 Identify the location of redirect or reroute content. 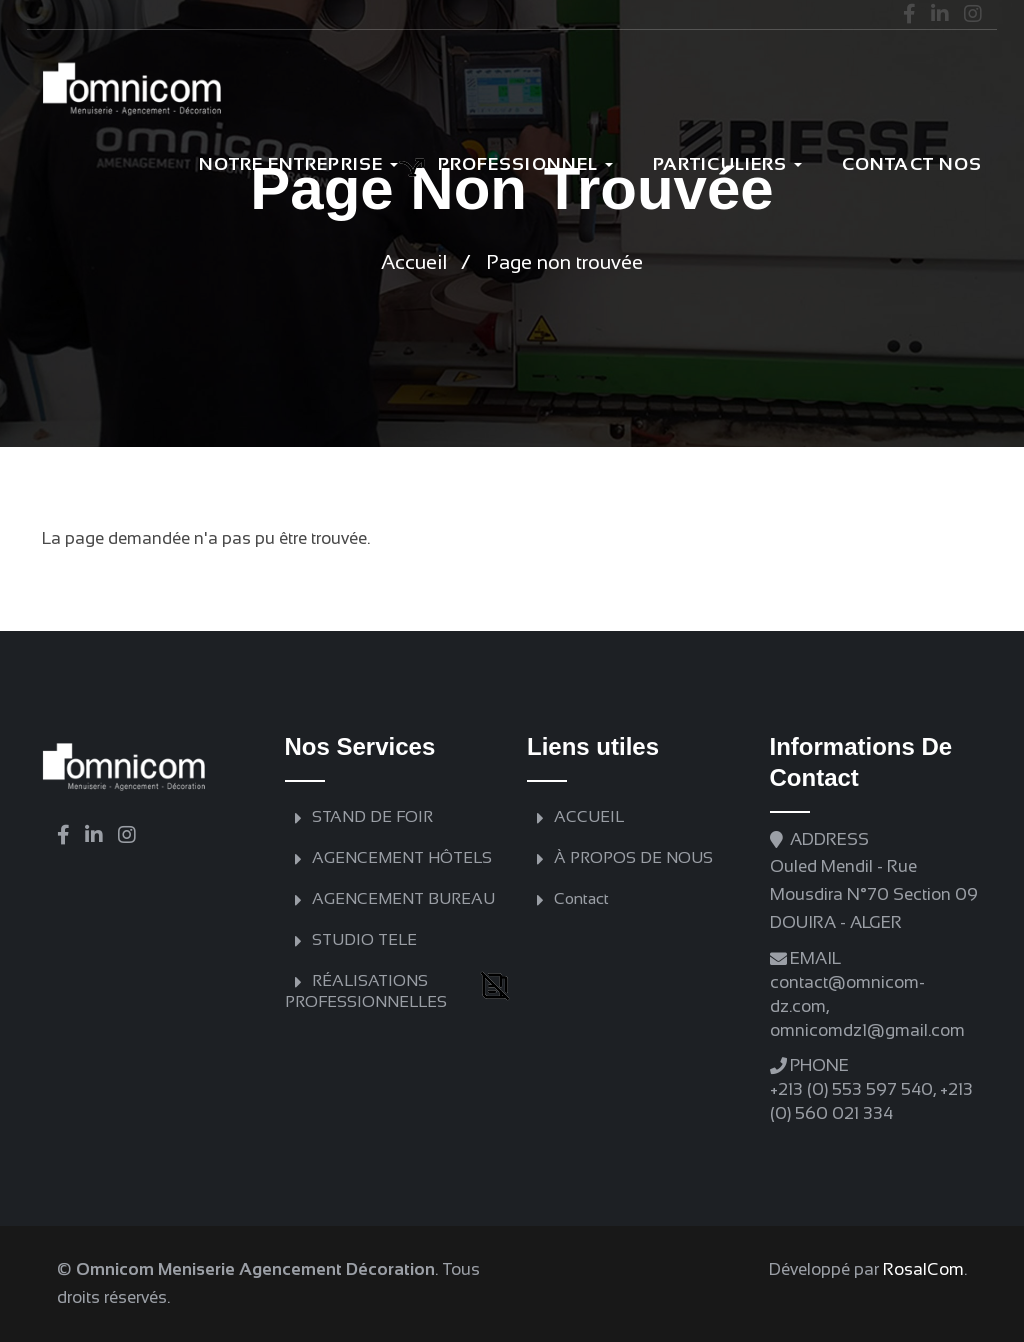
(412, 167).